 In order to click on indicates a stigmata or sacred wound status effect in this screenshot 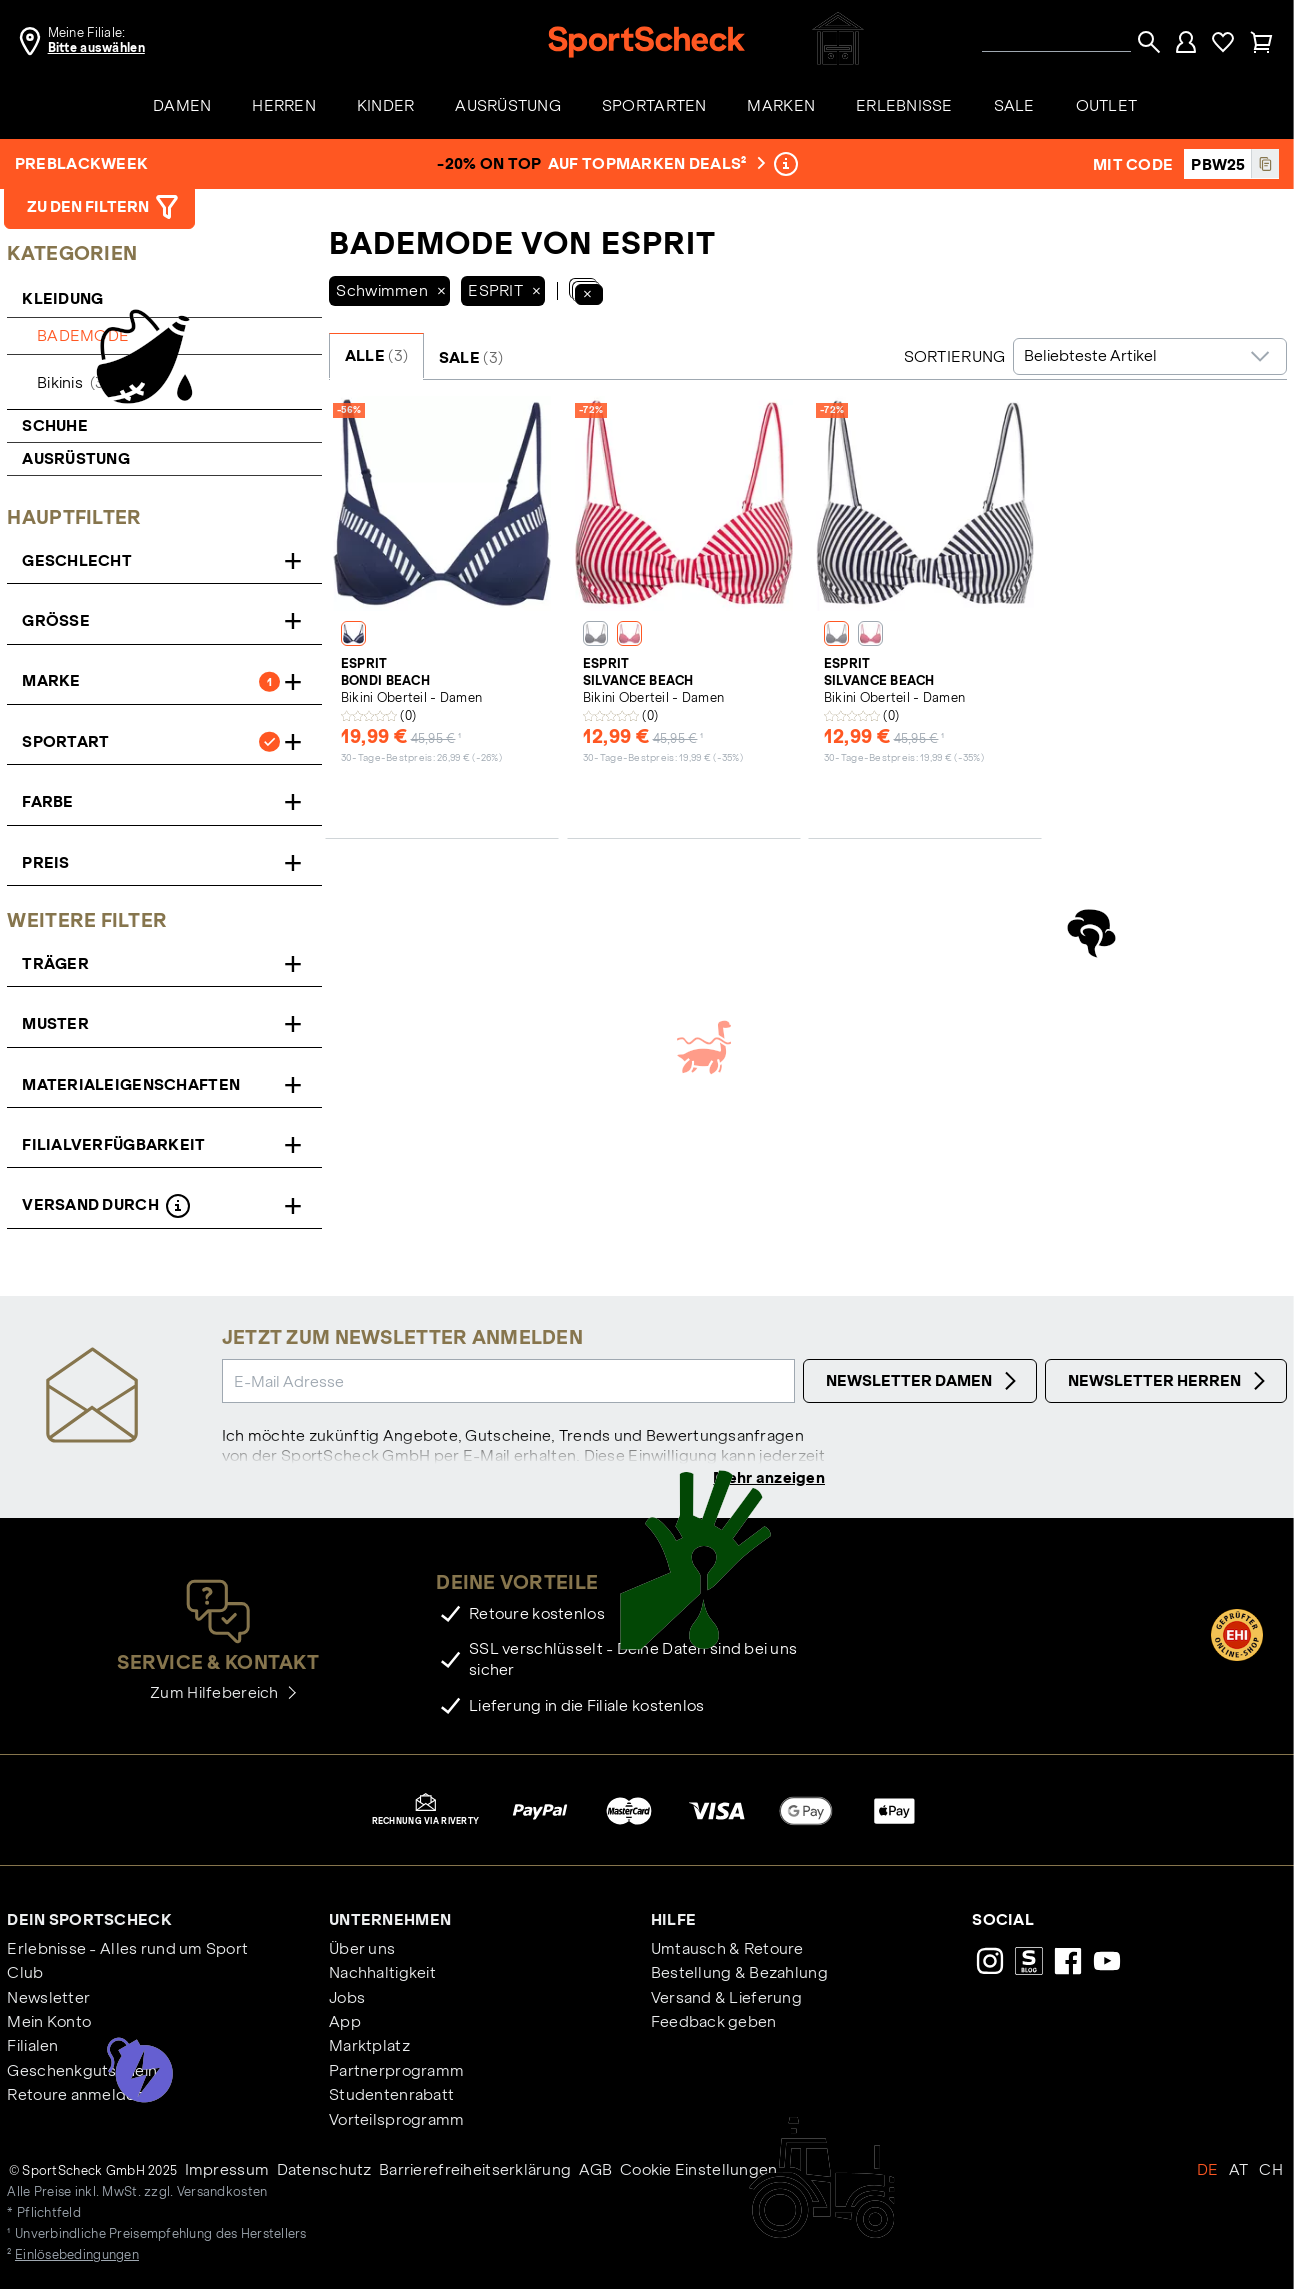, I will do `click(712, 1559)`.